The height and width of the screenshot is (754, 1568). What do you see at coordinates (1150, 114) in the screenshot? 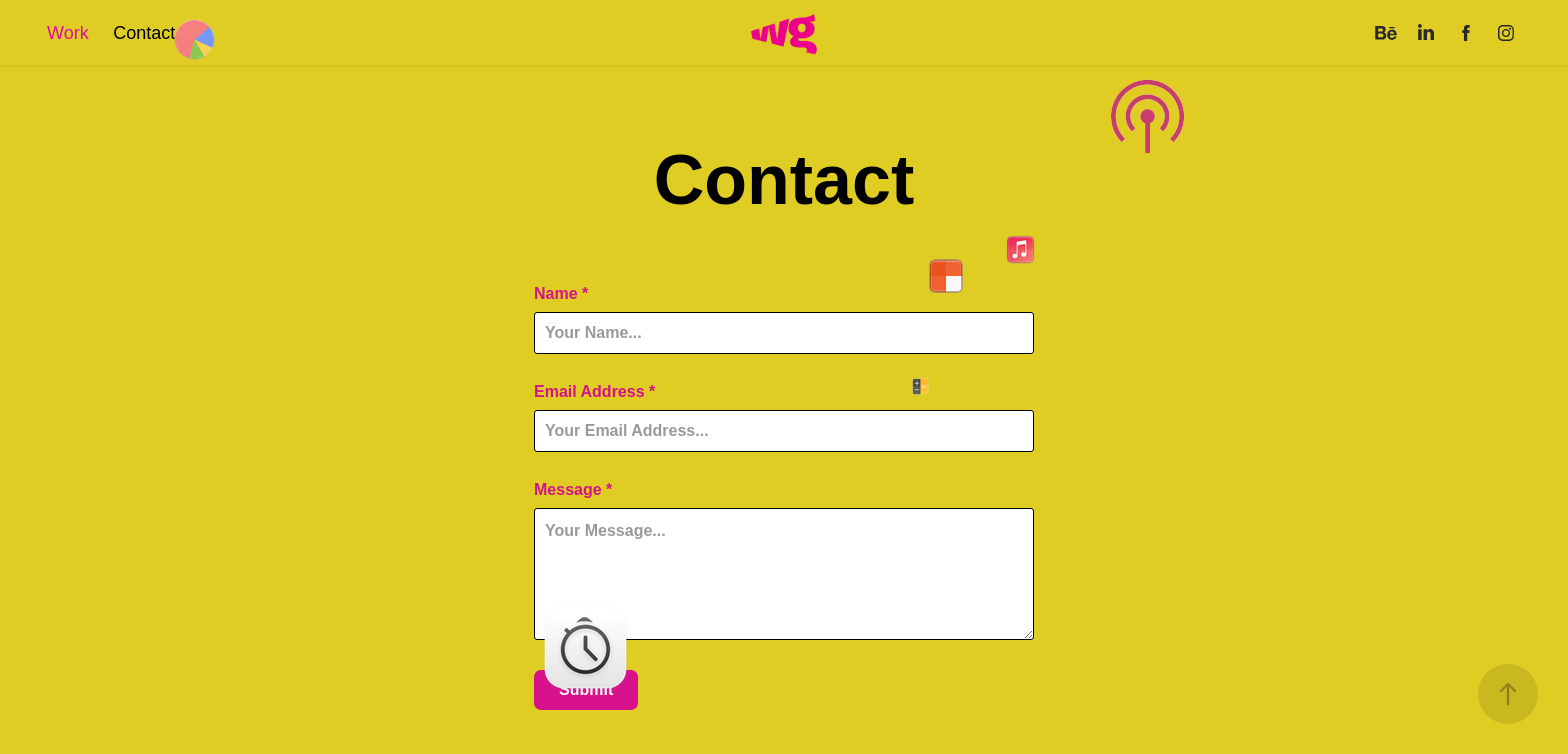
I see `open the podcasts app` at bounding box center [1150, 114].